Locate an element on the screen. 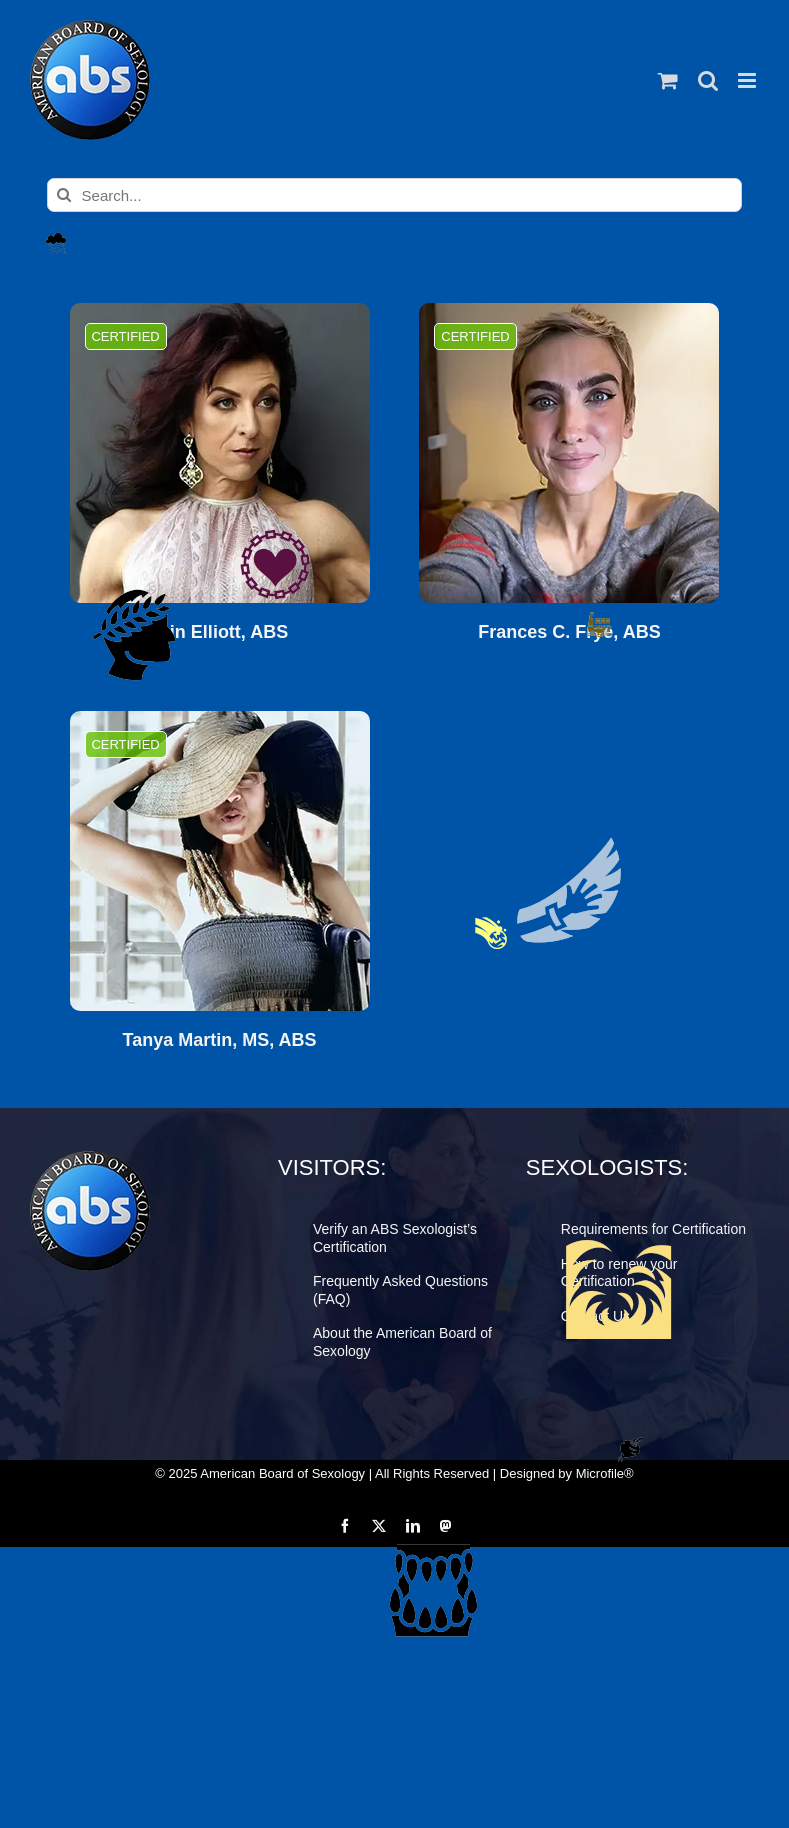 This screenshot has width=789, height=1828. indicates rainy weather conditions is located at coordinates (56, 243).